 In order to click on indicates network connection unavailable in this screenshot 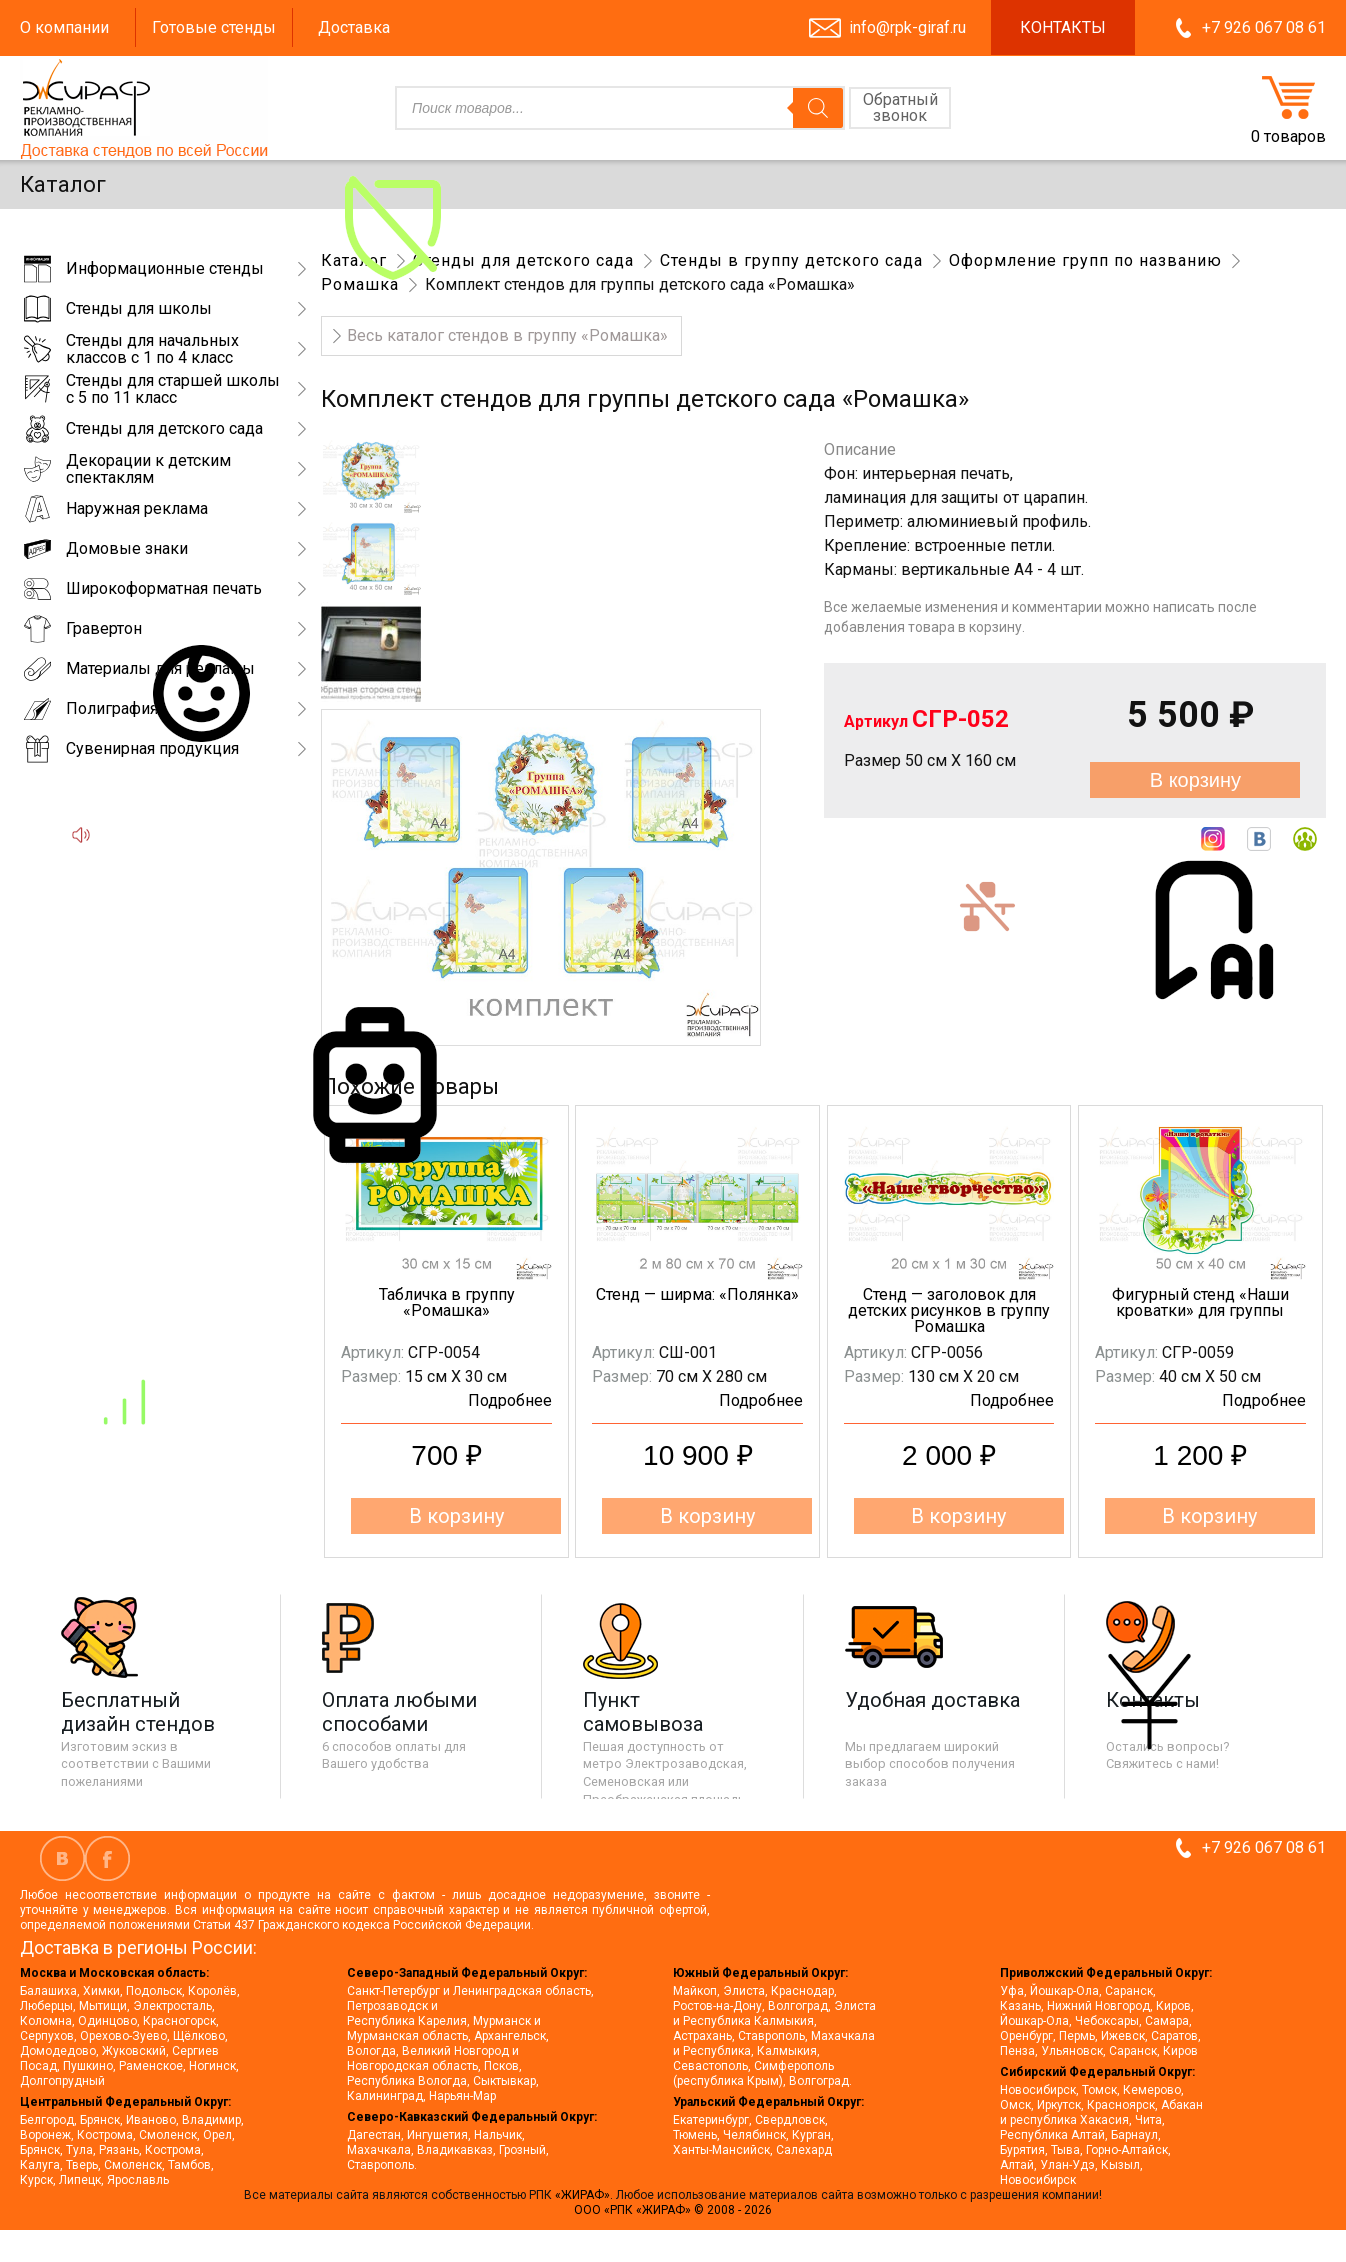, I will do `click(987, 907)`.